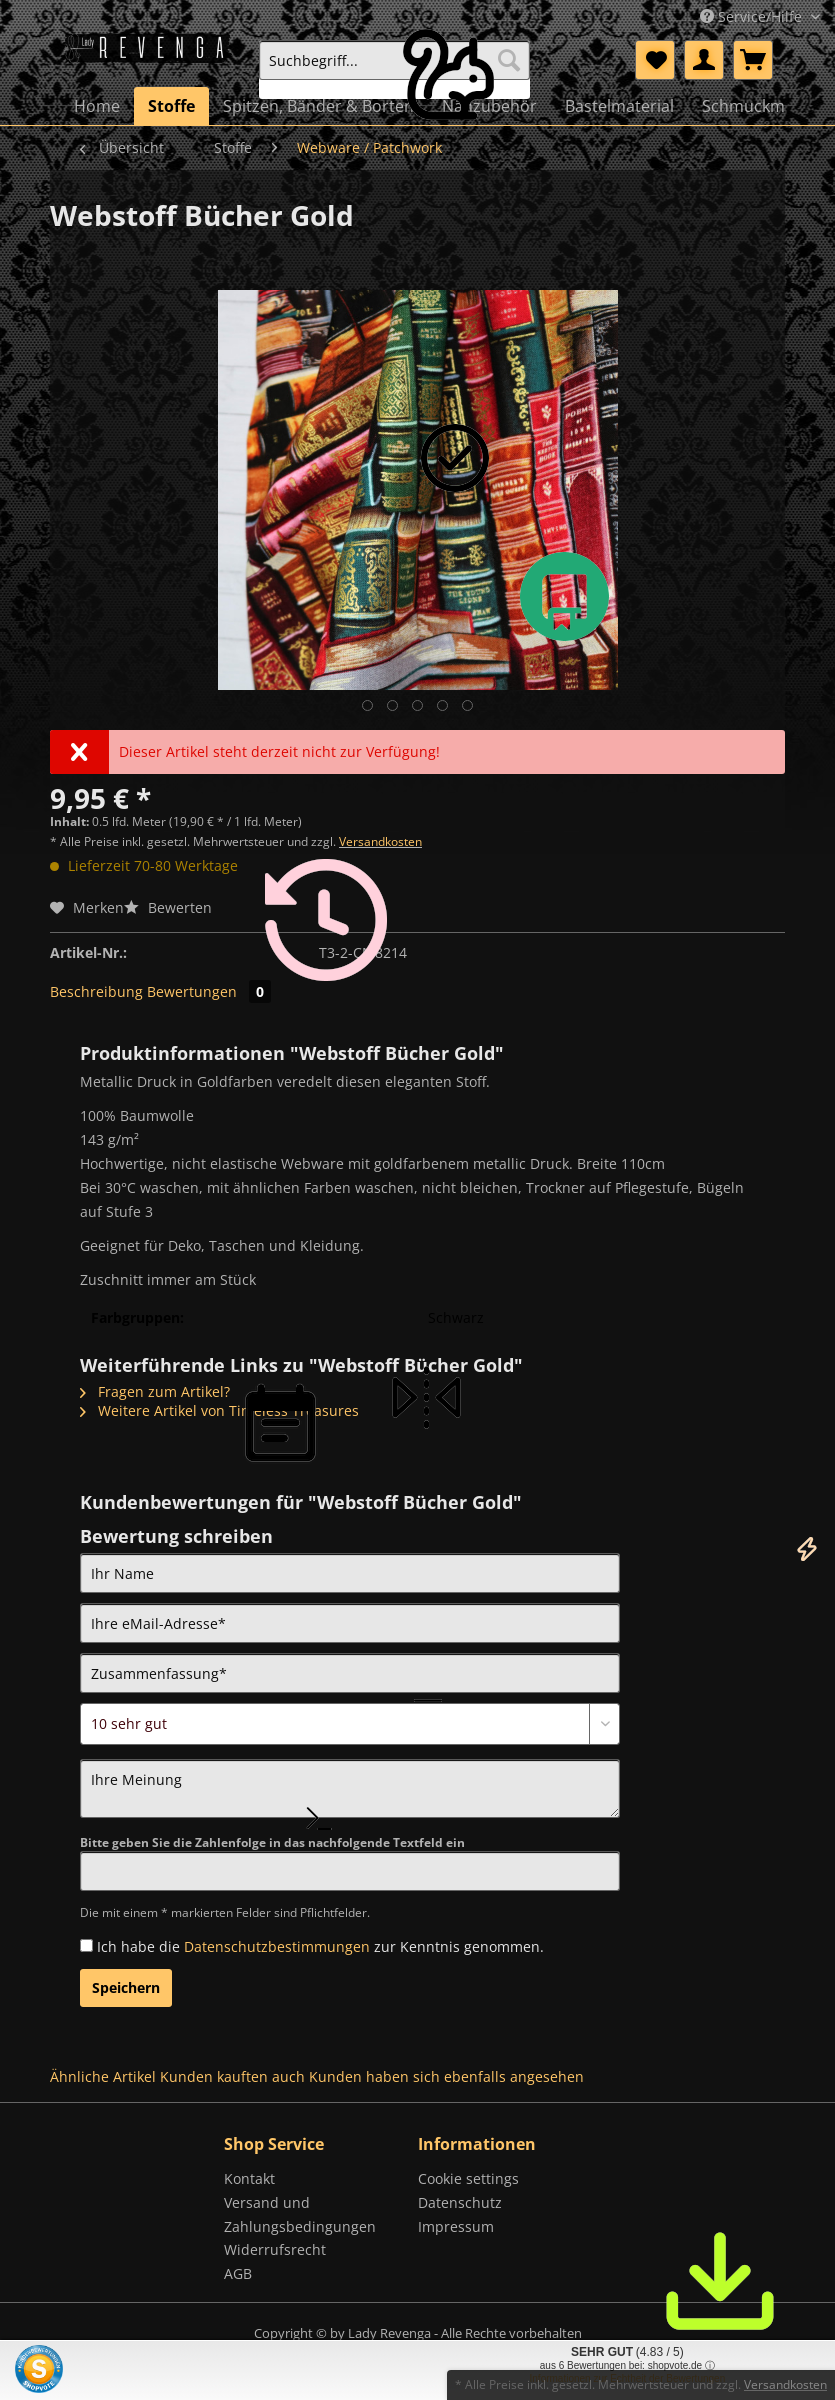  Describe the element at coordinates (428, 1701) in the screenshot. I see `insert a horizontal divider line` at that location.